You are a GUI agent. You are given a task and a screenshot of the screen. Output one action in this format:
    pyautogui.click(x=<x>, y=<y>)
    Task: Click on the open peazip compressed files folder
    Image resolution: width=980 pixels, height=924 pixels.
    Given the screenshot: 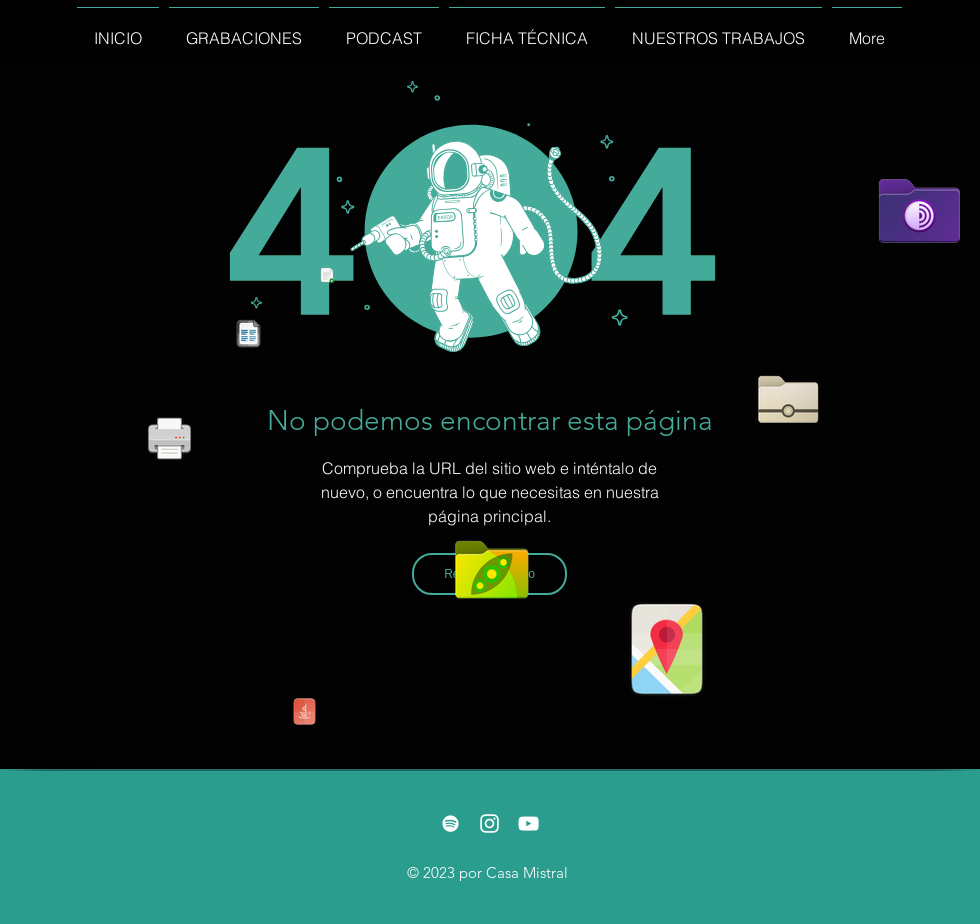 What is the action you would take?
    pyautogui.click(x=491, y=571)
    